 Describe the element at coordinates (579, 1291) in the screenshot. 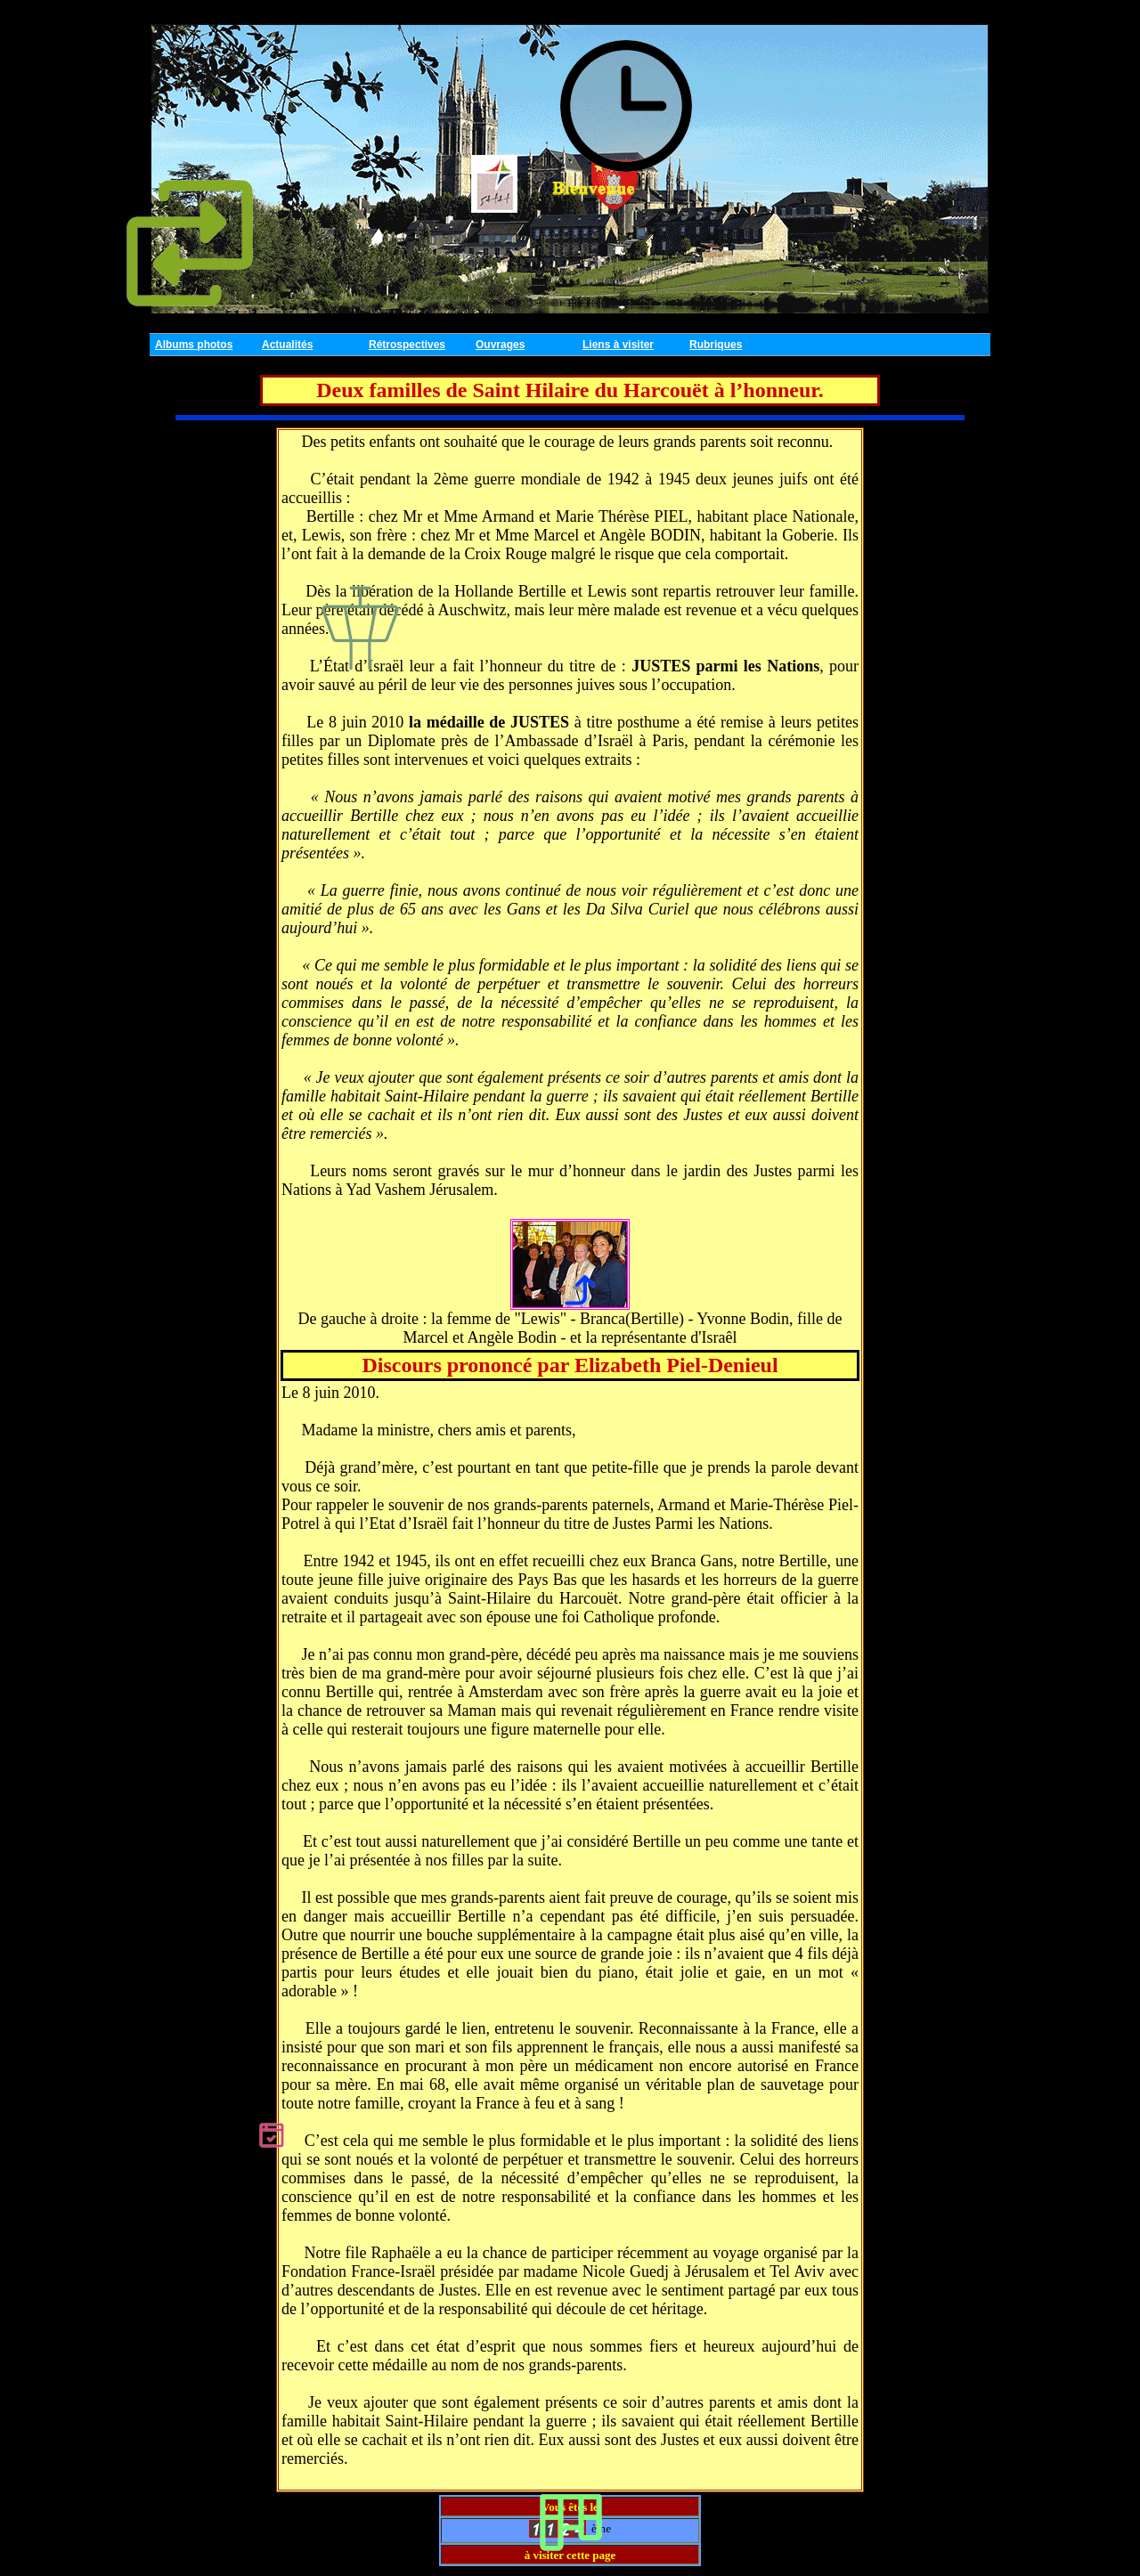

I see `navigate forward and up in a menu hierarchy` at that location.